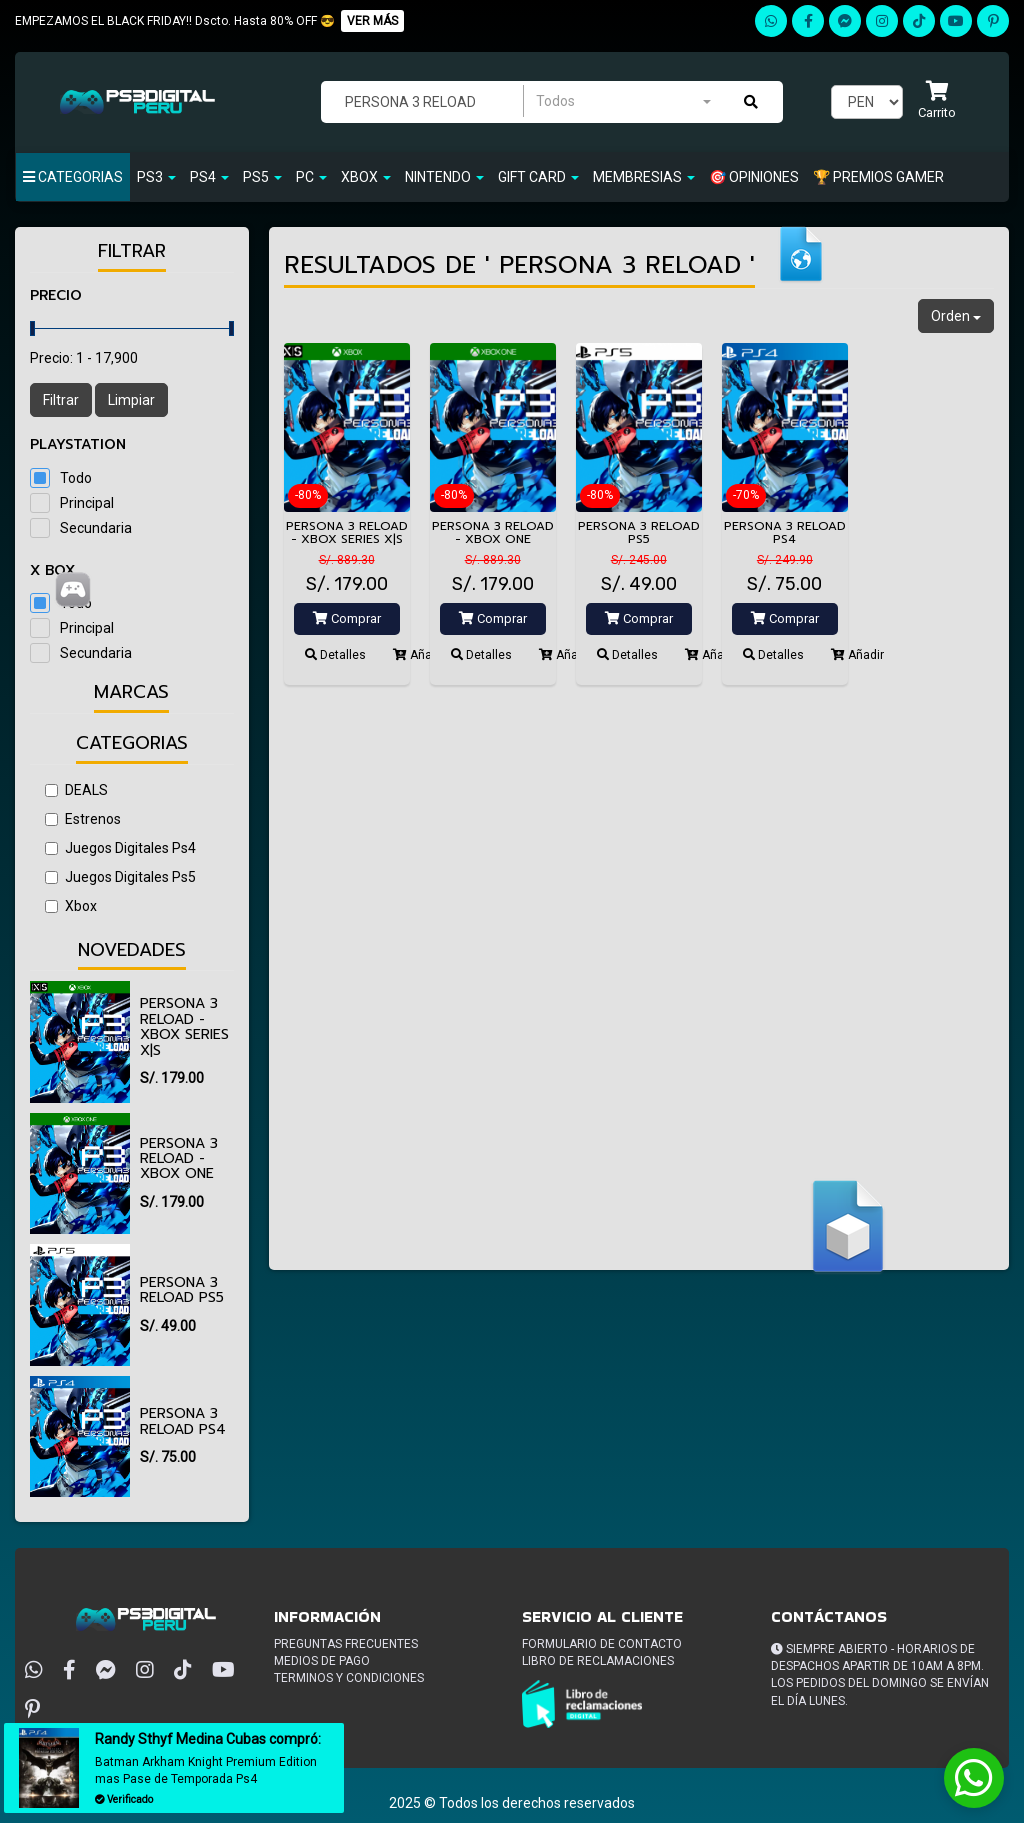 This screenshot has width=1024, height=1823. I want to click on a flatpak application package file, so click(848, 1226).